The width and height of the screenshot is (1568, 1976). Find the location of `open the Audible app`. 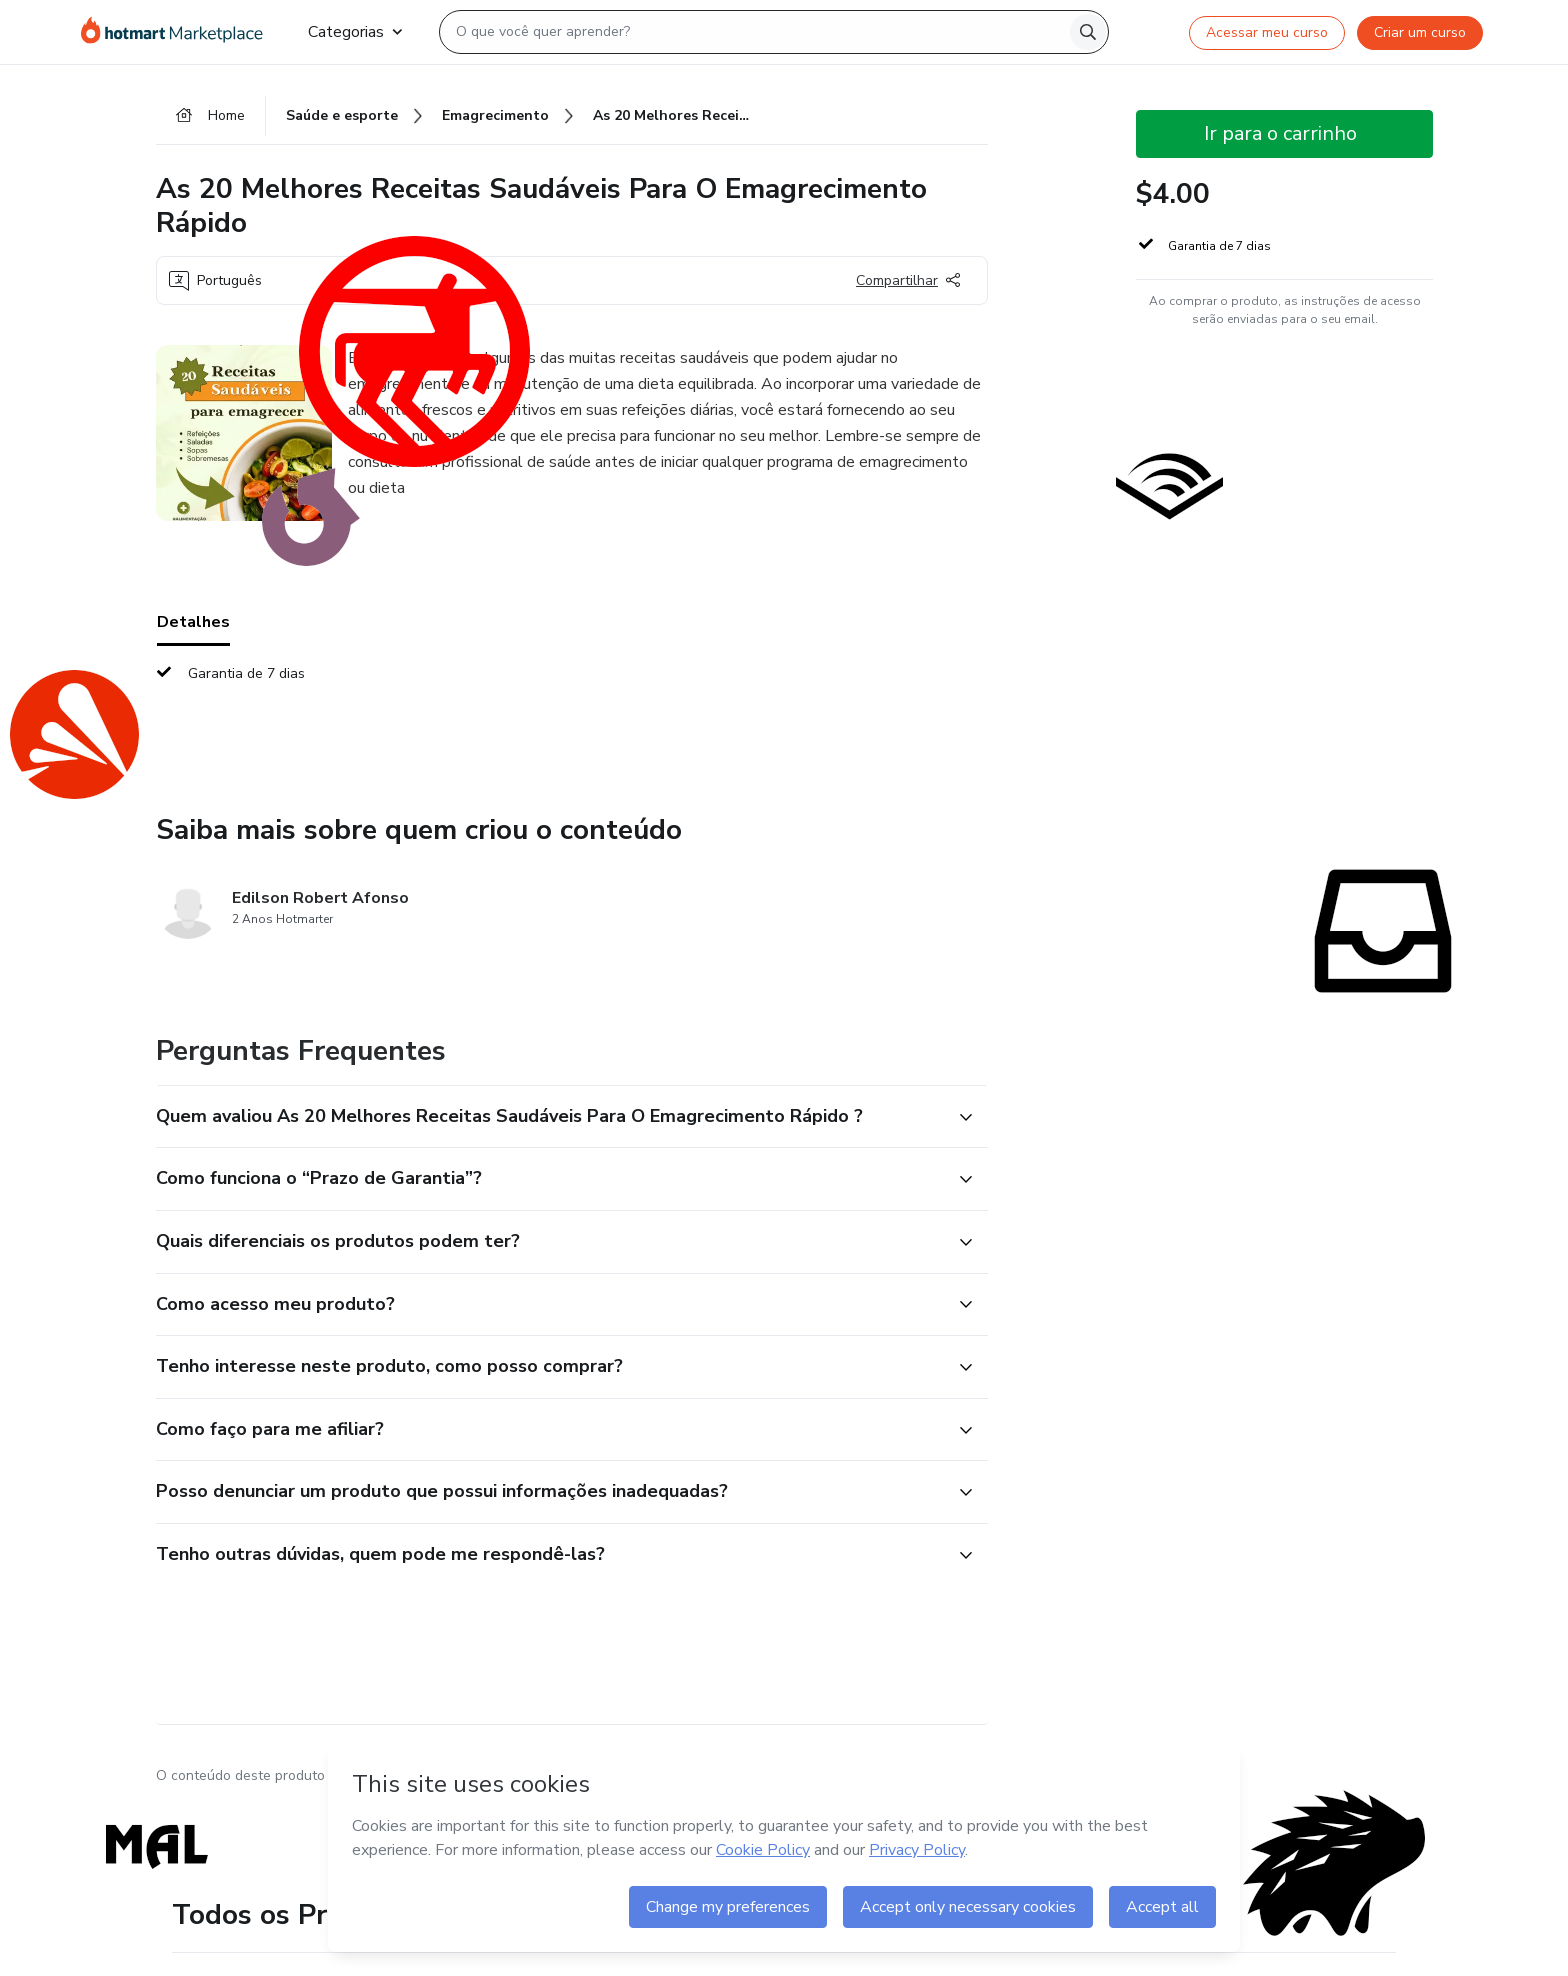

open the Audible app is located at coordinates (1169, 486).